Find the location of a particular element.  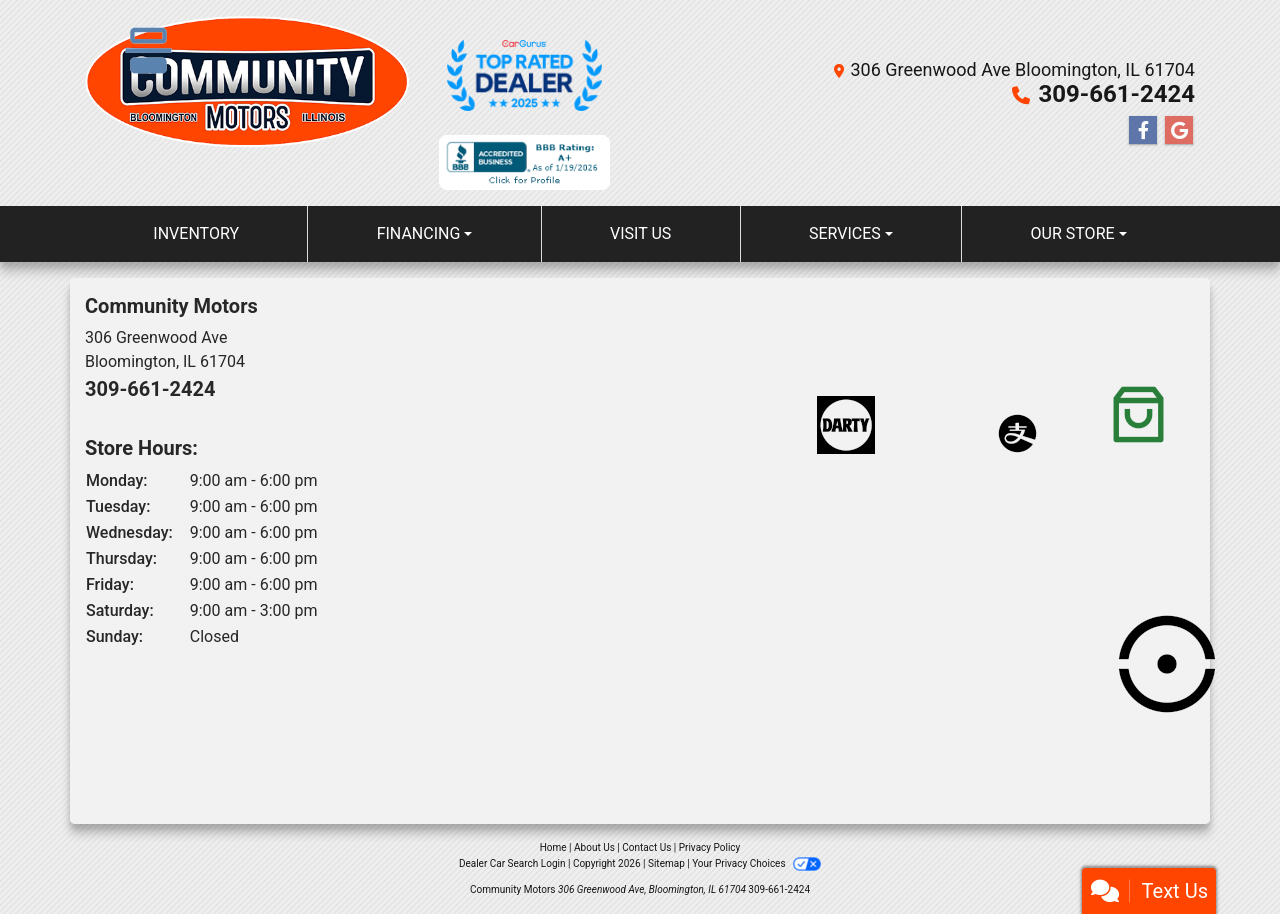

gradienter app logo is located at coordinates (1167, 664).